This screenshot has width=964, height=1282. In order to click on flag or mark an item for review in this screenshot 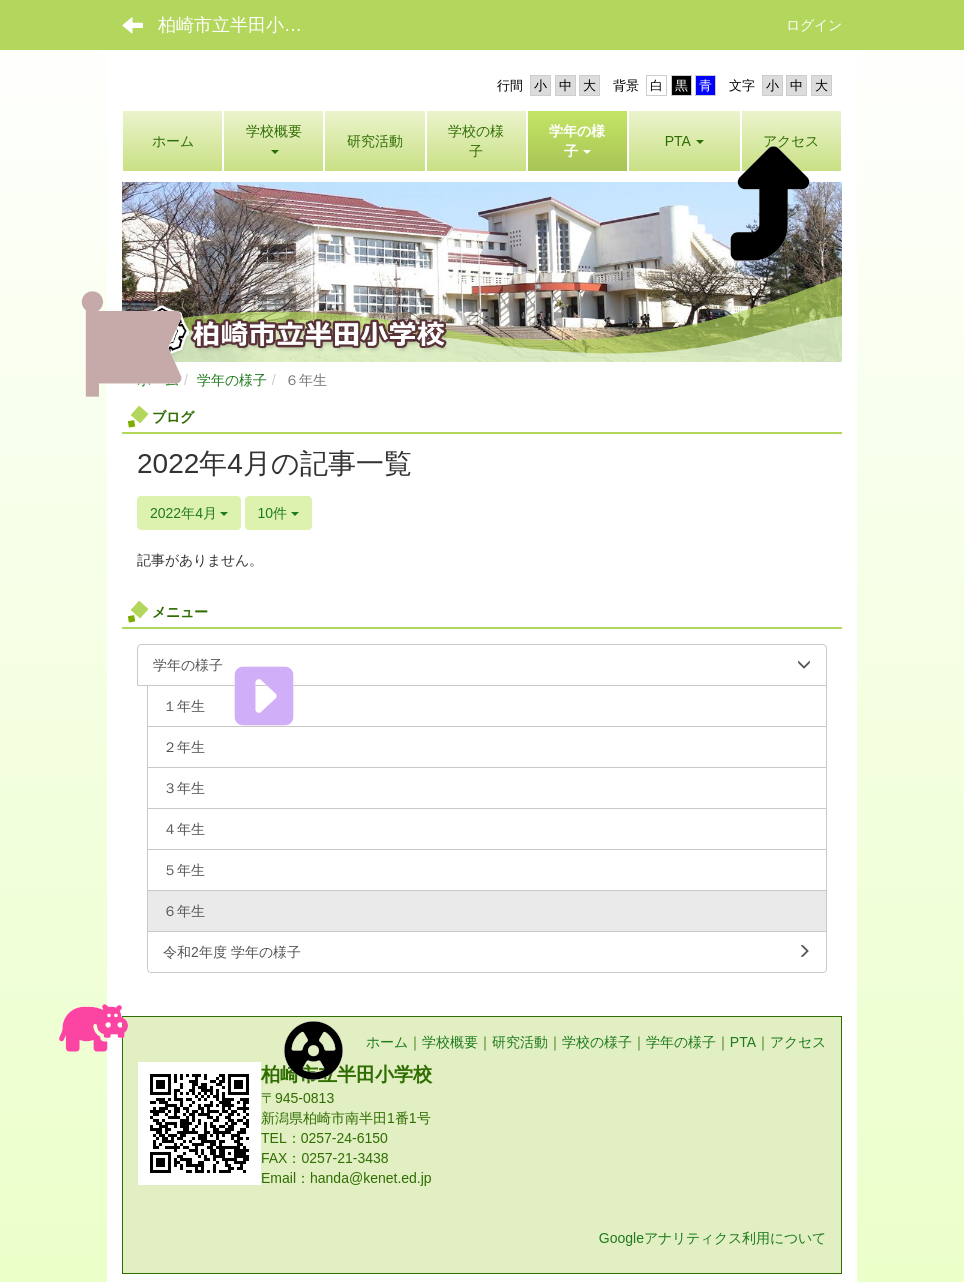, I will do `click(132, 344)`.